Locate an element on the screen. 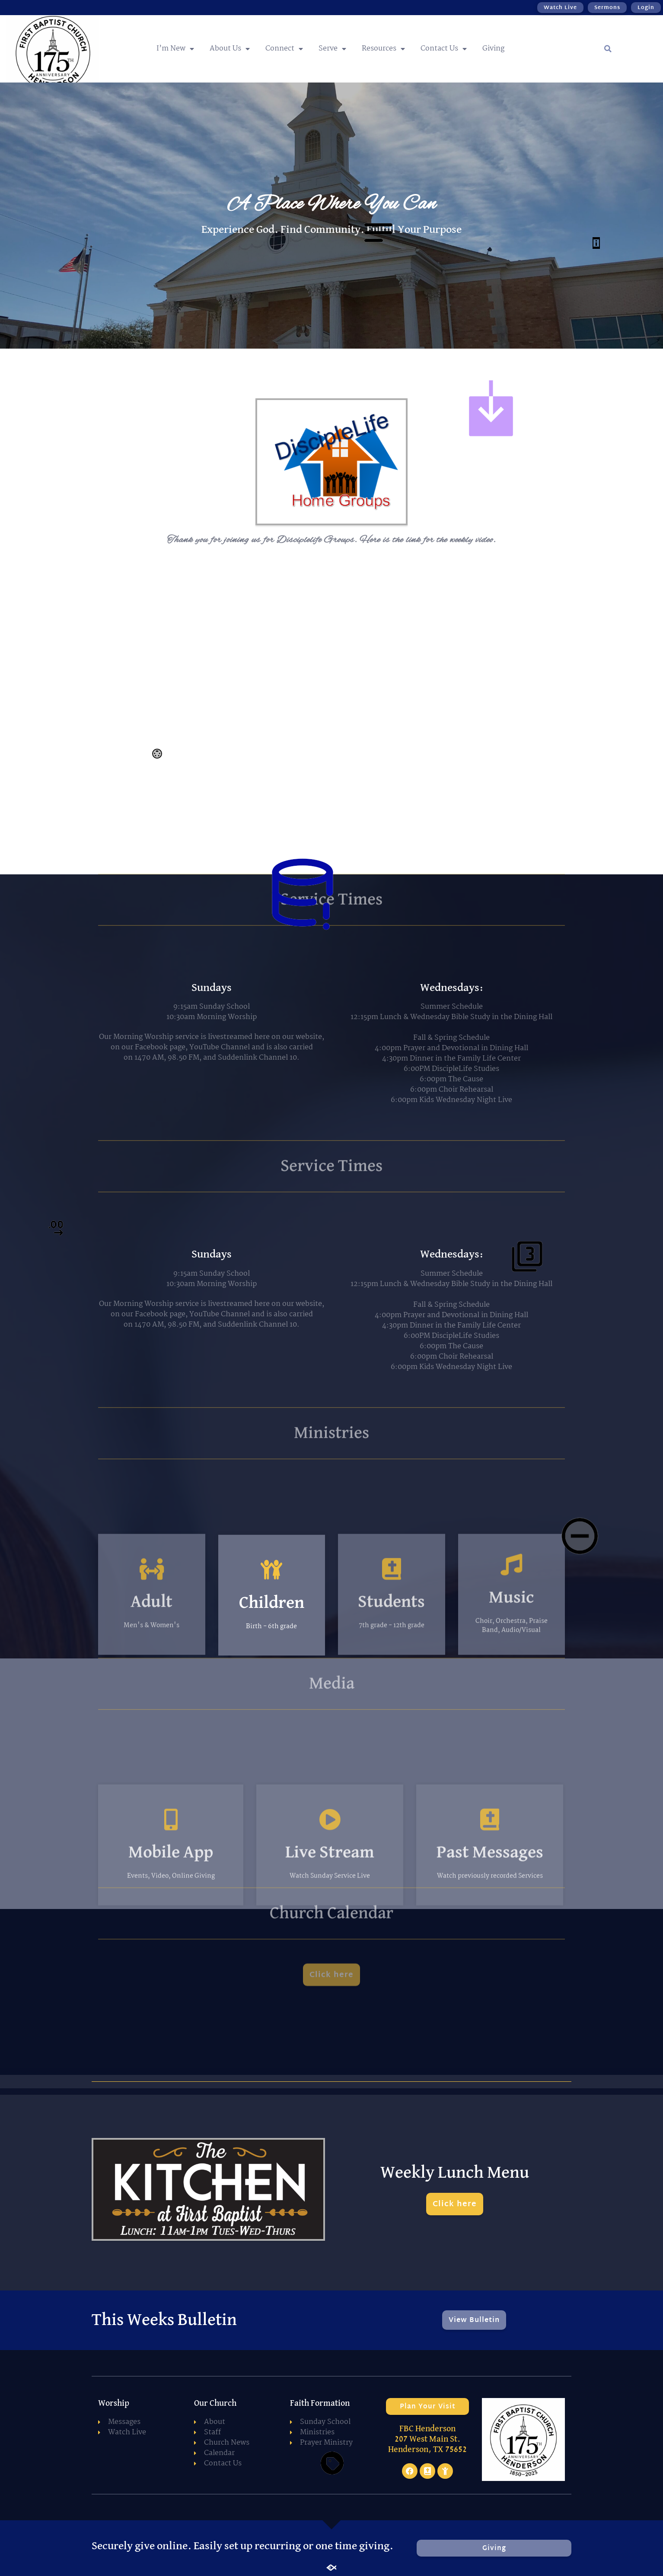 This screenshot has height=2576, width=663. database error or warning status is located at coordinates (303, 893).